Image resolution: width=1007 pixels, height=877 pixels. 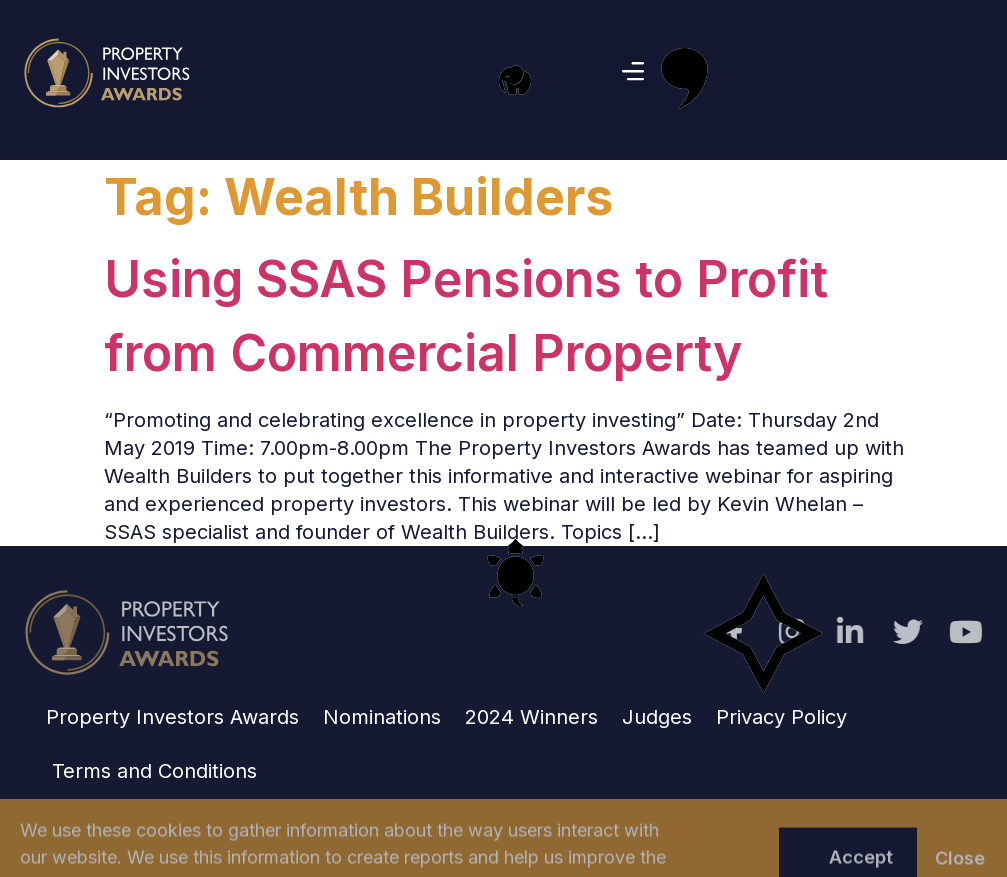 What do you see at coordinates (515, 80) in the screenshot?
I see `open laragon local development environment` at bounding box center [515, 80].